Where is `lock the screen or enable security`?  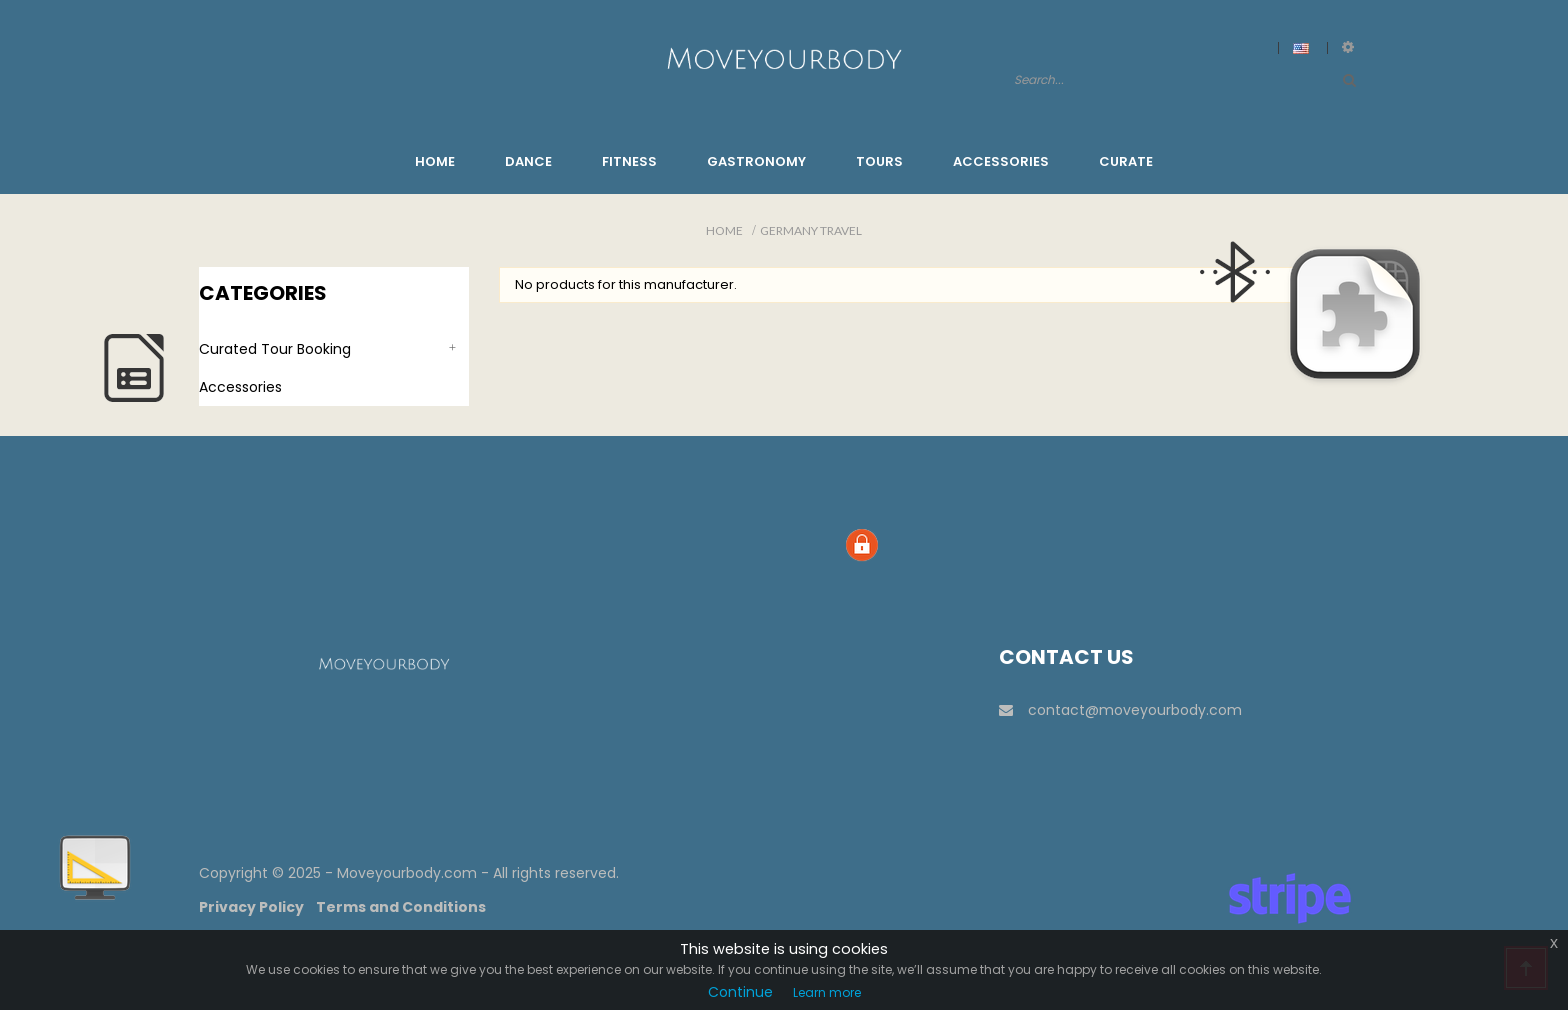
lock the screen or enable security is located at coordinates (862, 545).